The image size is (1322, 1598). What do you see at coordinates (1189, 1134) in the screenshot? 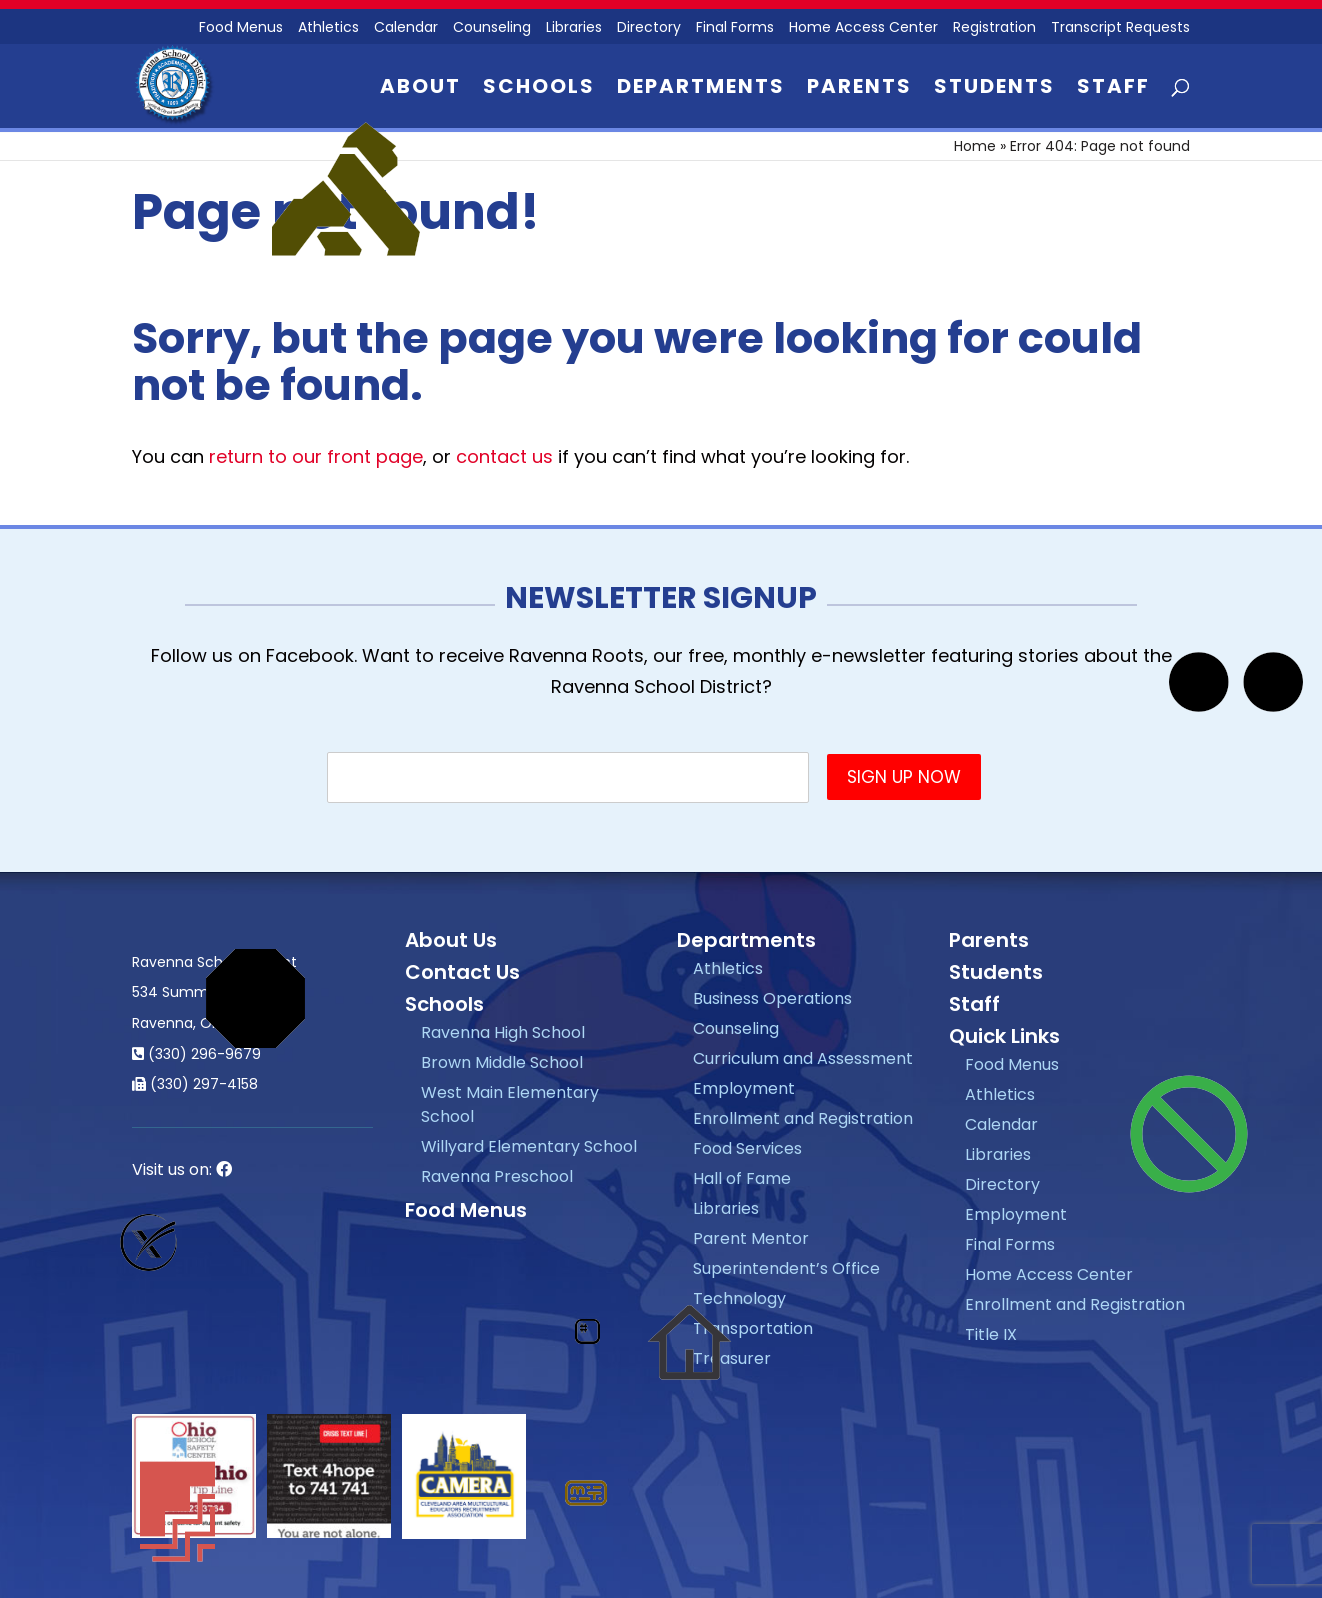
I see `indicates a blocked or restricted action` at bounding box center [1189, 1134].